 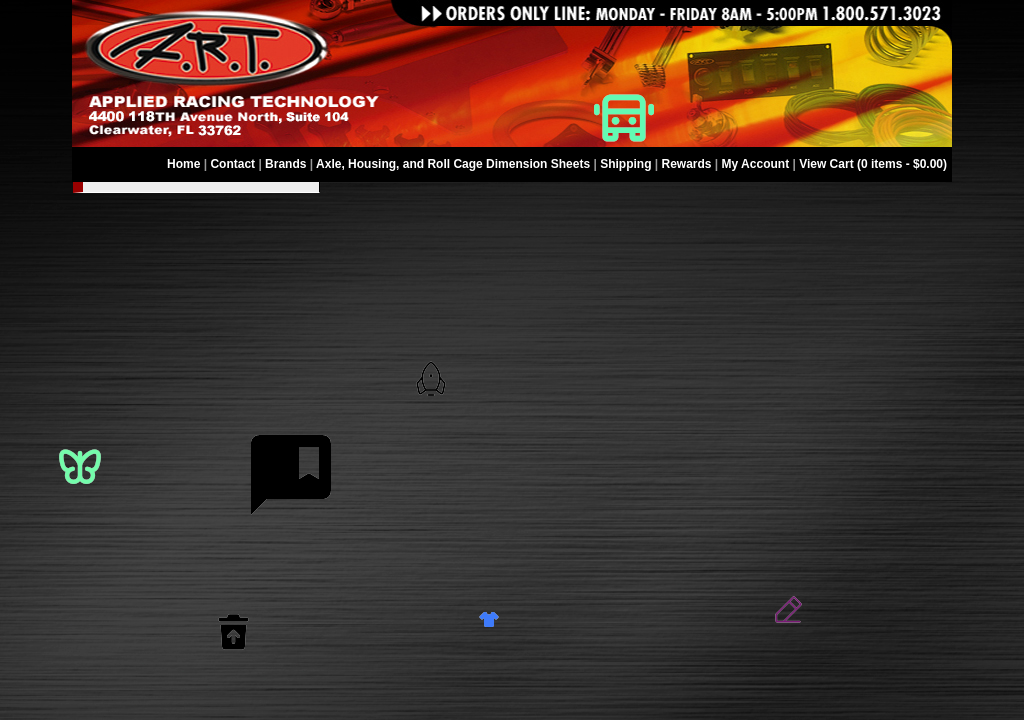 What do you see at coordinates (233, 632) in the screenshot?
I see `restore a deleted item from trash` at bounding box center [233, 632].